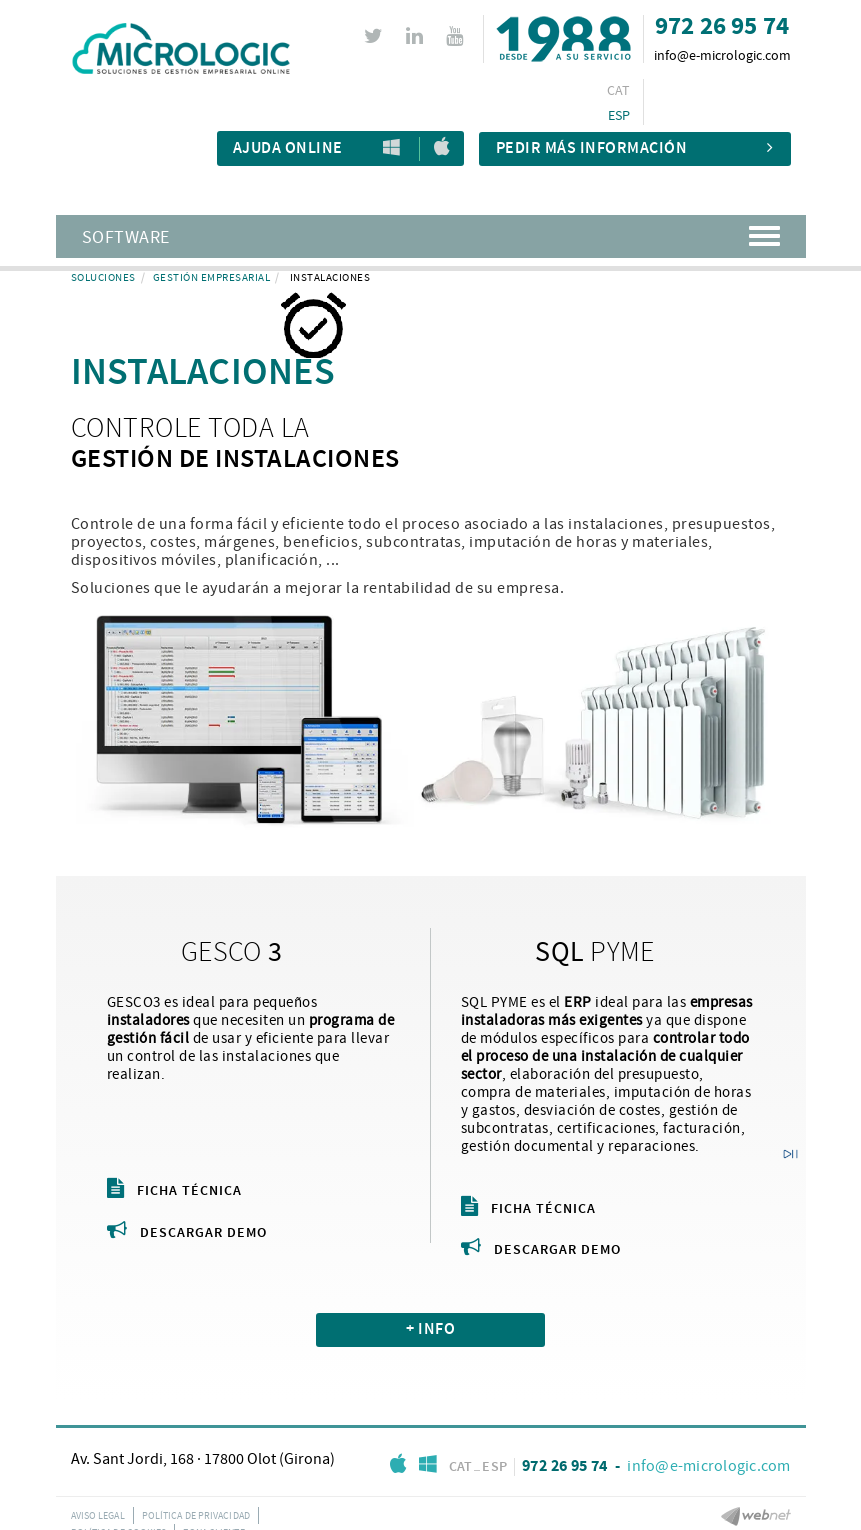 This screenshot has width=861, height=1530. What do you see at coordinates (313, 325) in the screenshot?
I see `alarm is set and active` at bounding box center [313, 325].